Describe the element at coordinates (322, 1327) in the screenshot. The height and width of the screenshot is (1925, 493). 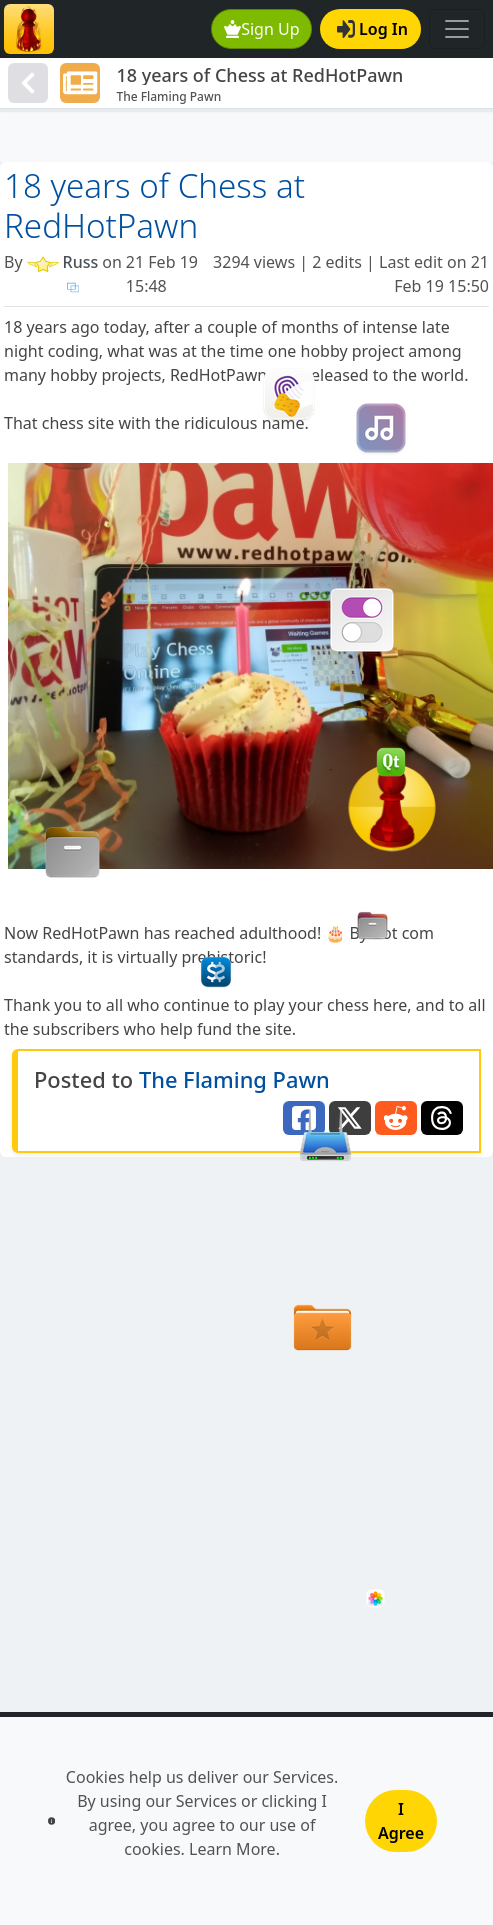
I see `open your bookmarked files folder` at that location.